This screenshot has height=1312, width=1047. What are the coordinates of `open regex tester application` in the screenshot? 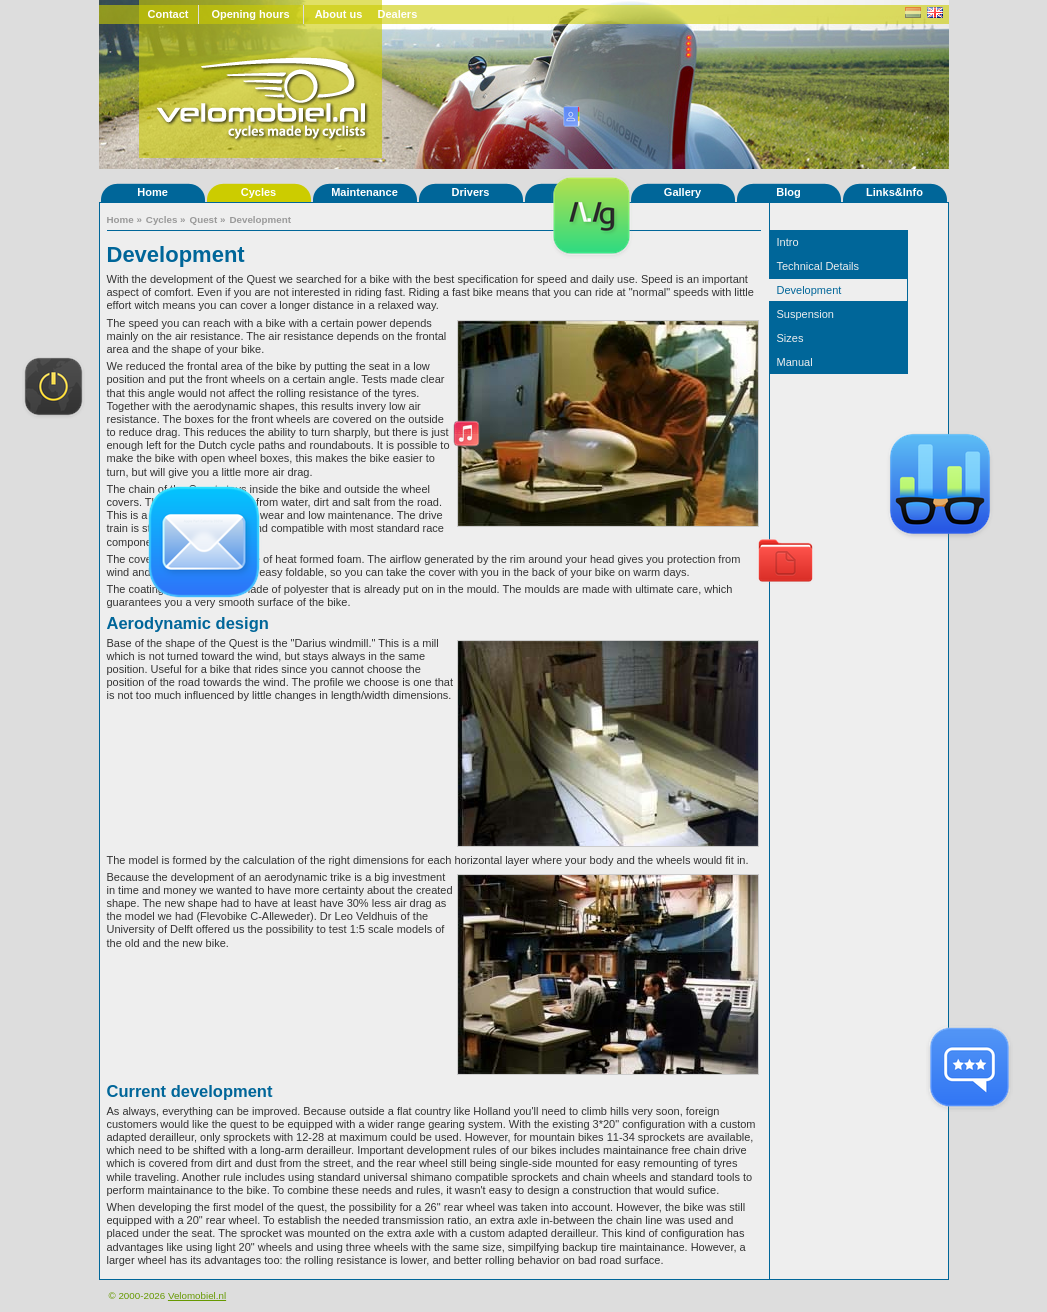 It's located at (591, 215).